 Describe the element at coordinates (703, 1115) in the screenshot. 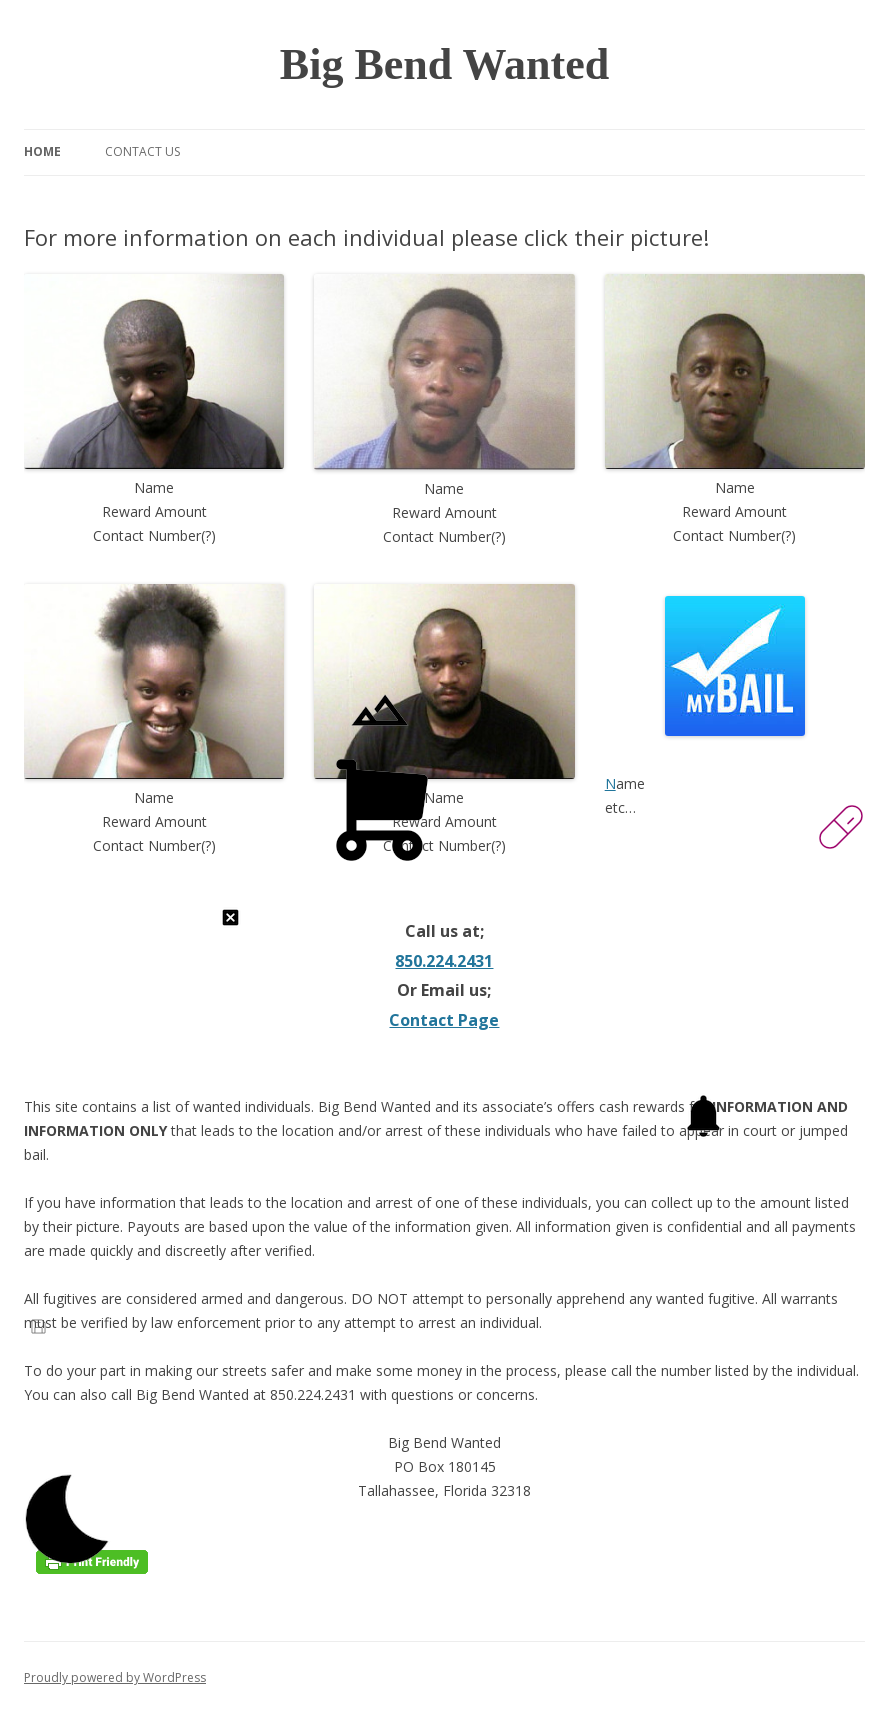

I see `view your notifications` at that location.